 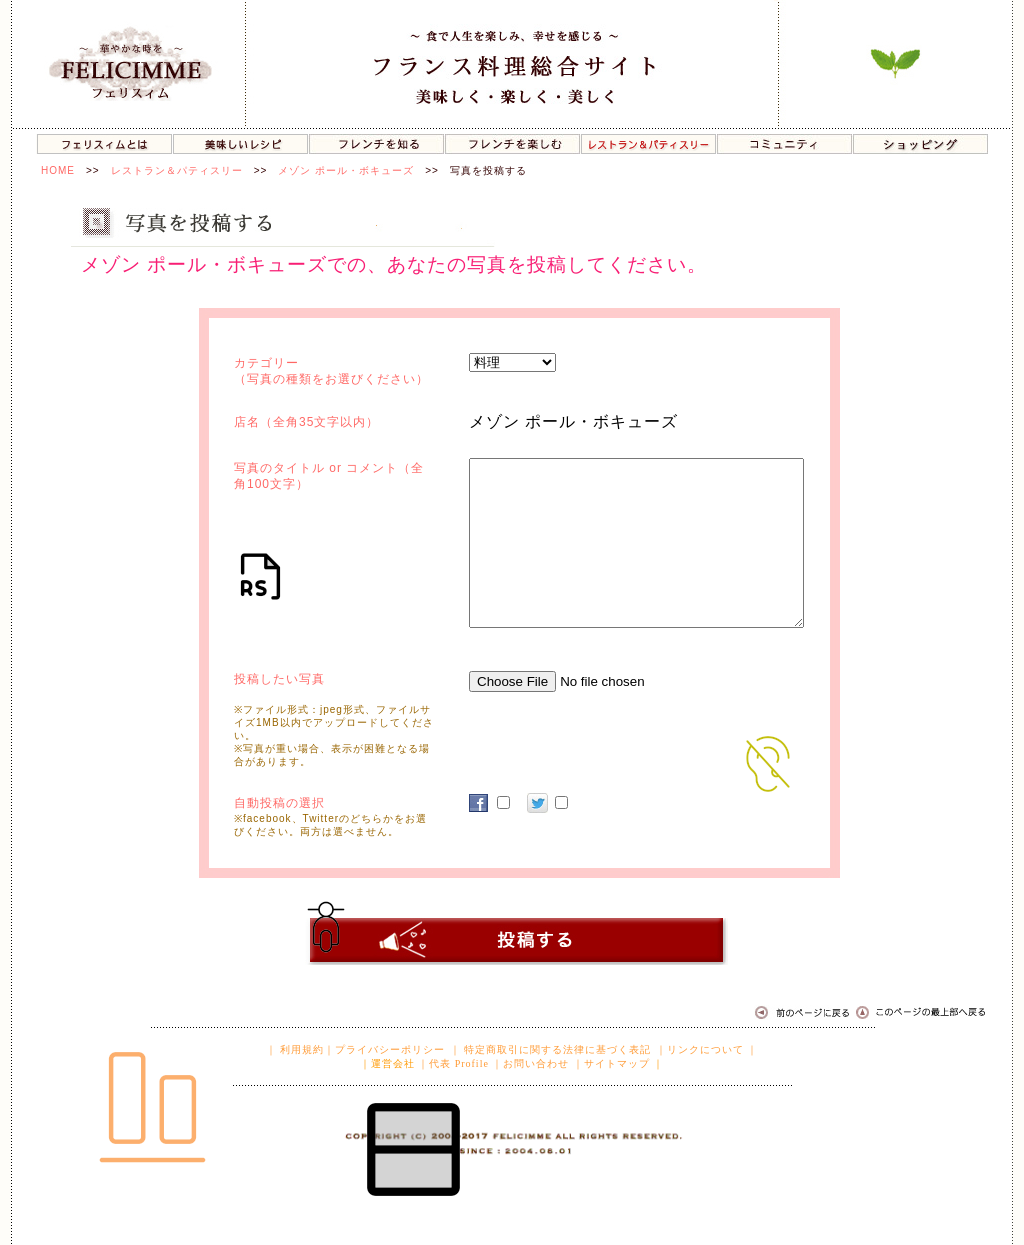 I want to click on split view into top and bottom panels, so click(x=413, y=1149).